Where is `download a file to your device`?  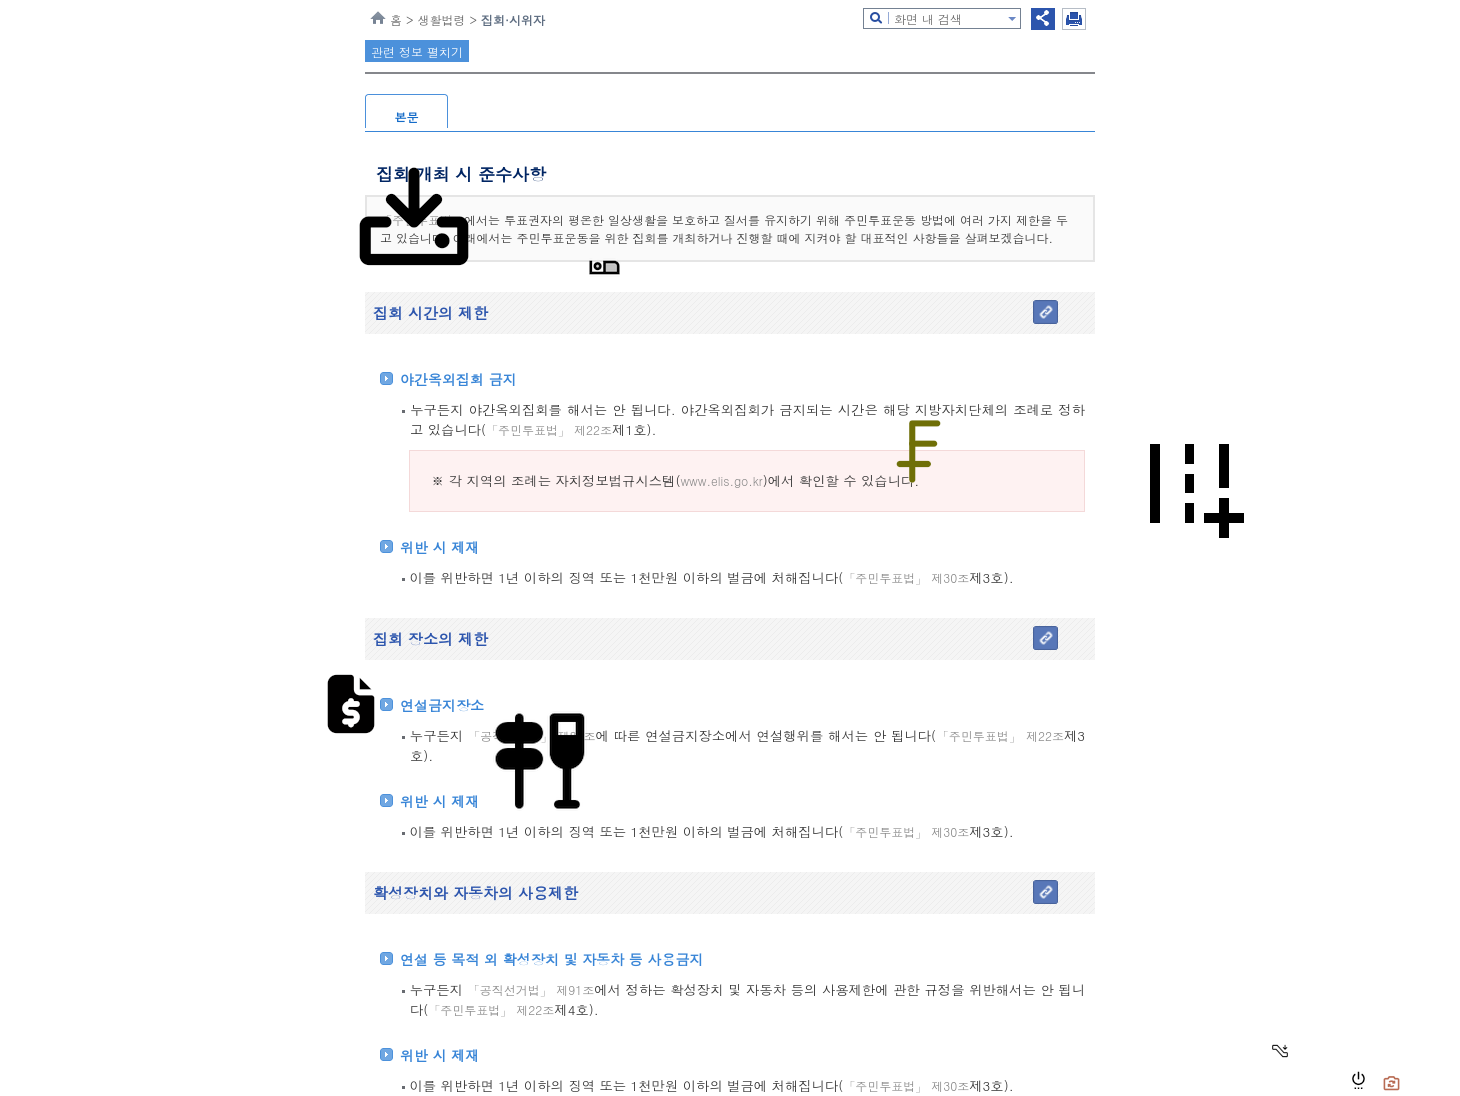 download a file to your device is located at coordinates (414, 222).